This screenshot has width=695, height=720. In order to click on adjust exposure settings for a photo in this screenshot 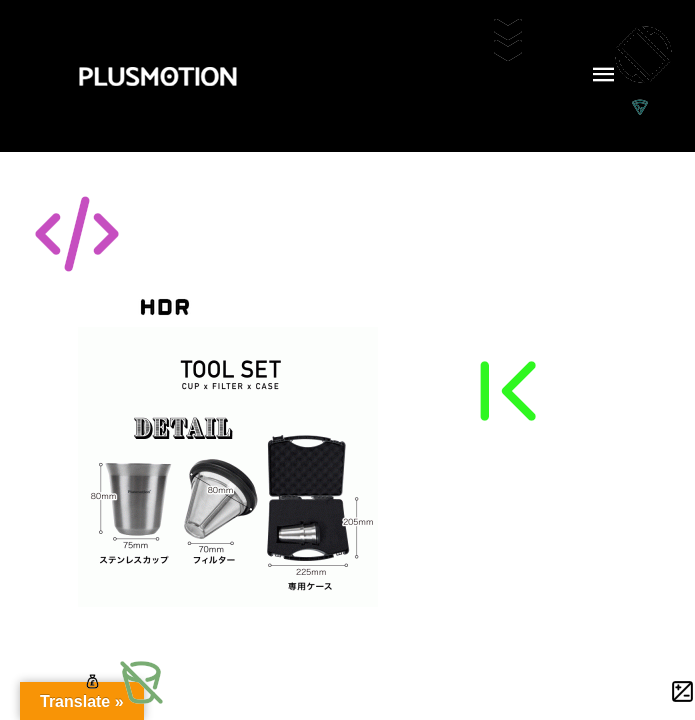, I will do `click(682, 691)`.